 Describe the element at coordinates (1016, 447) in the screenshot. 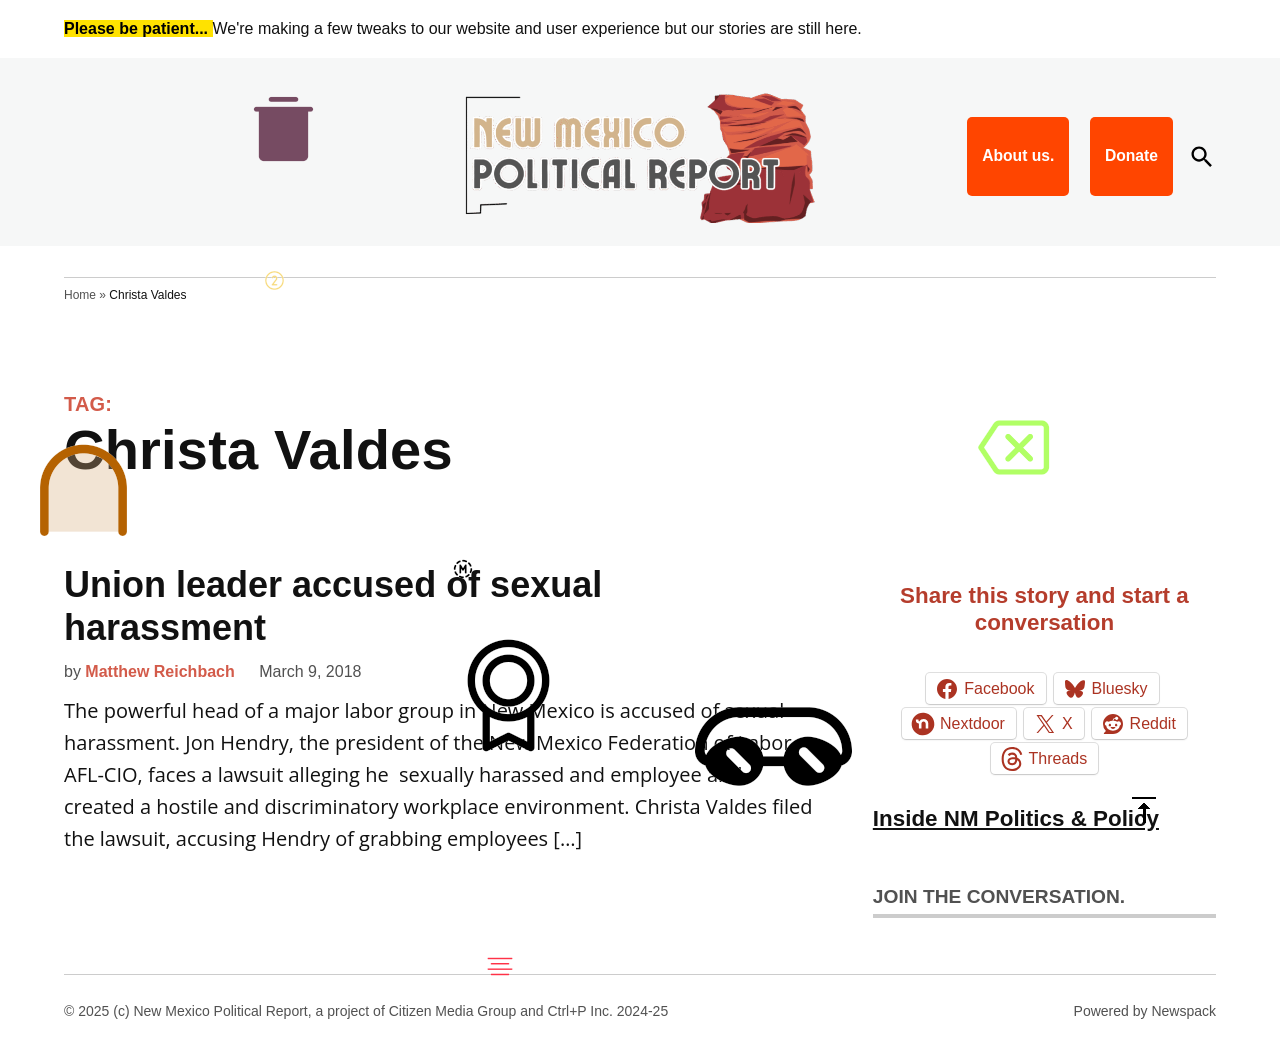

I see `delete the last character entered` at that location.